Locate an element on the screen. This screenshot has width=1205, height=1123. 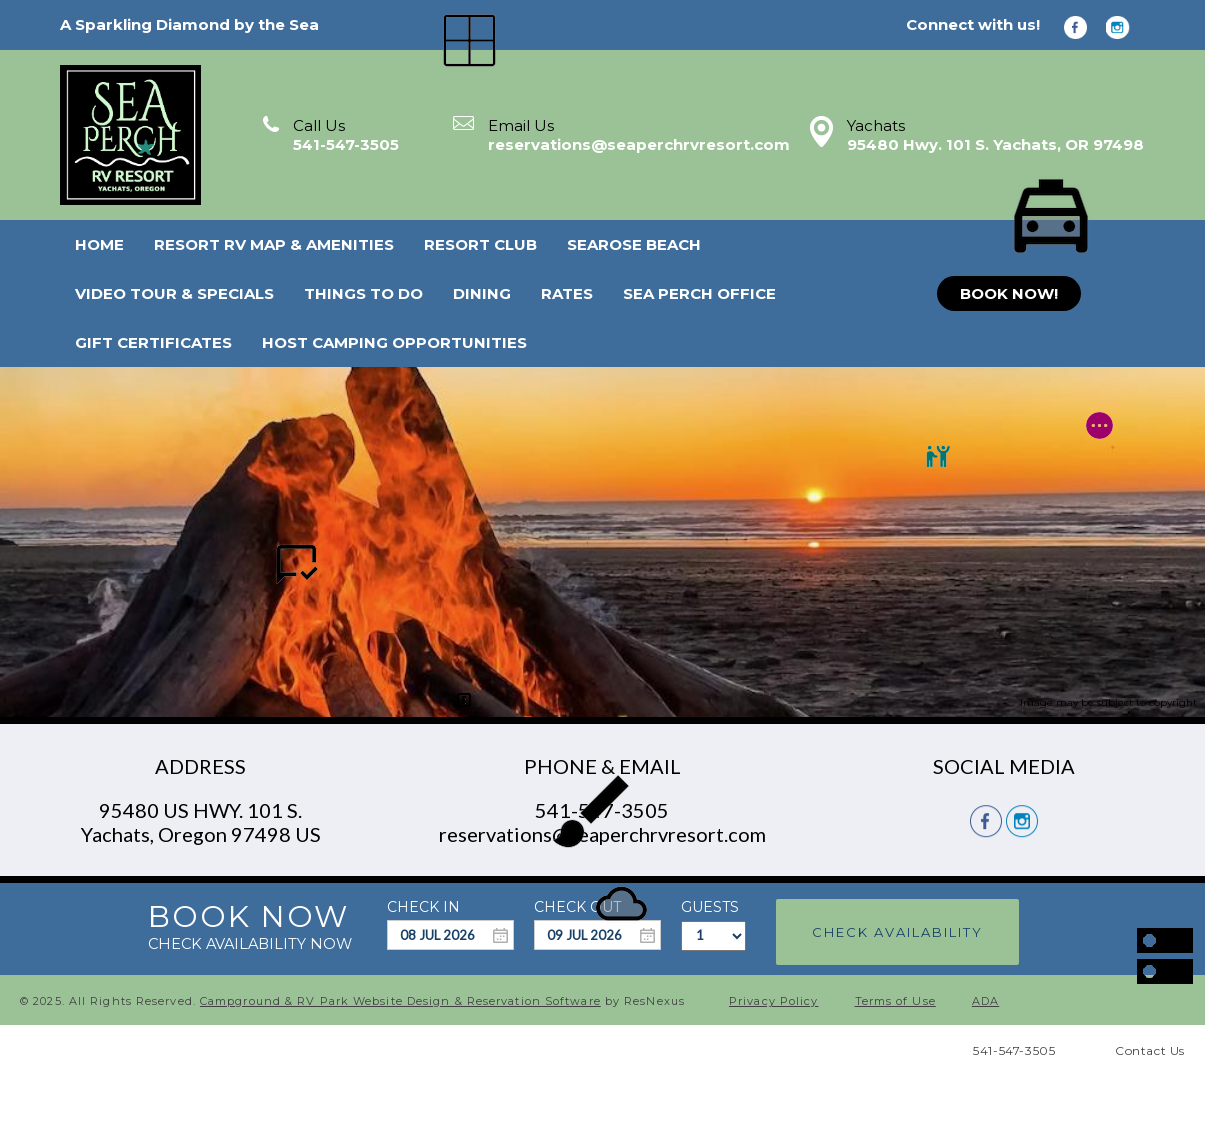
cloud storage or sync status is located at coordinates (621, 903).